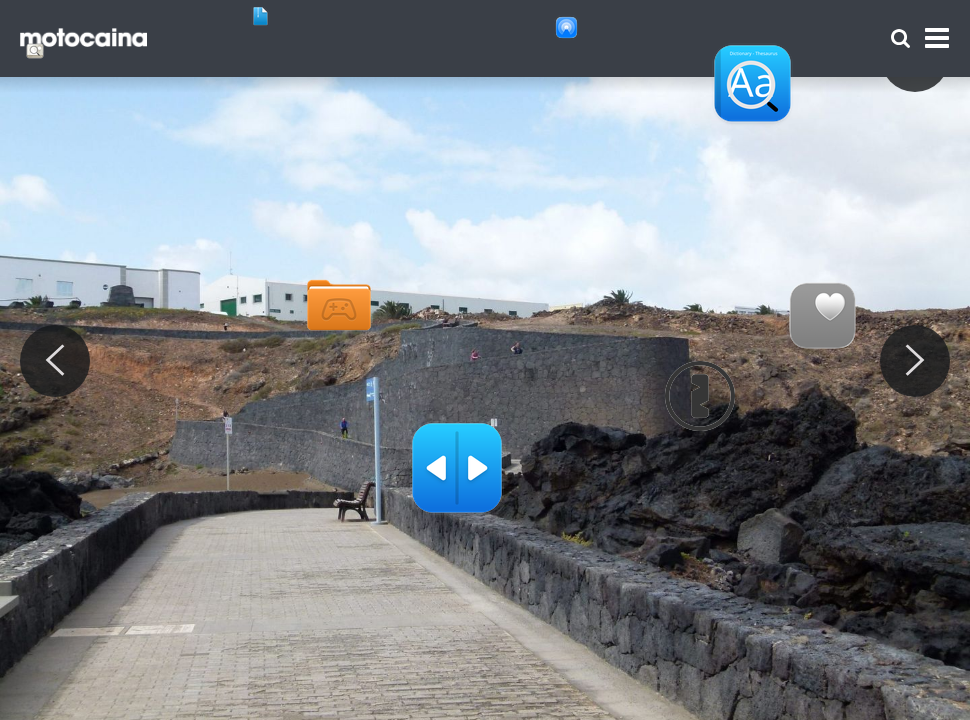 The height and width of the screenshot is (720, 970). Describe the element at coordinates (822, 315) in the screenshot. I see `open the Health app` at that location.